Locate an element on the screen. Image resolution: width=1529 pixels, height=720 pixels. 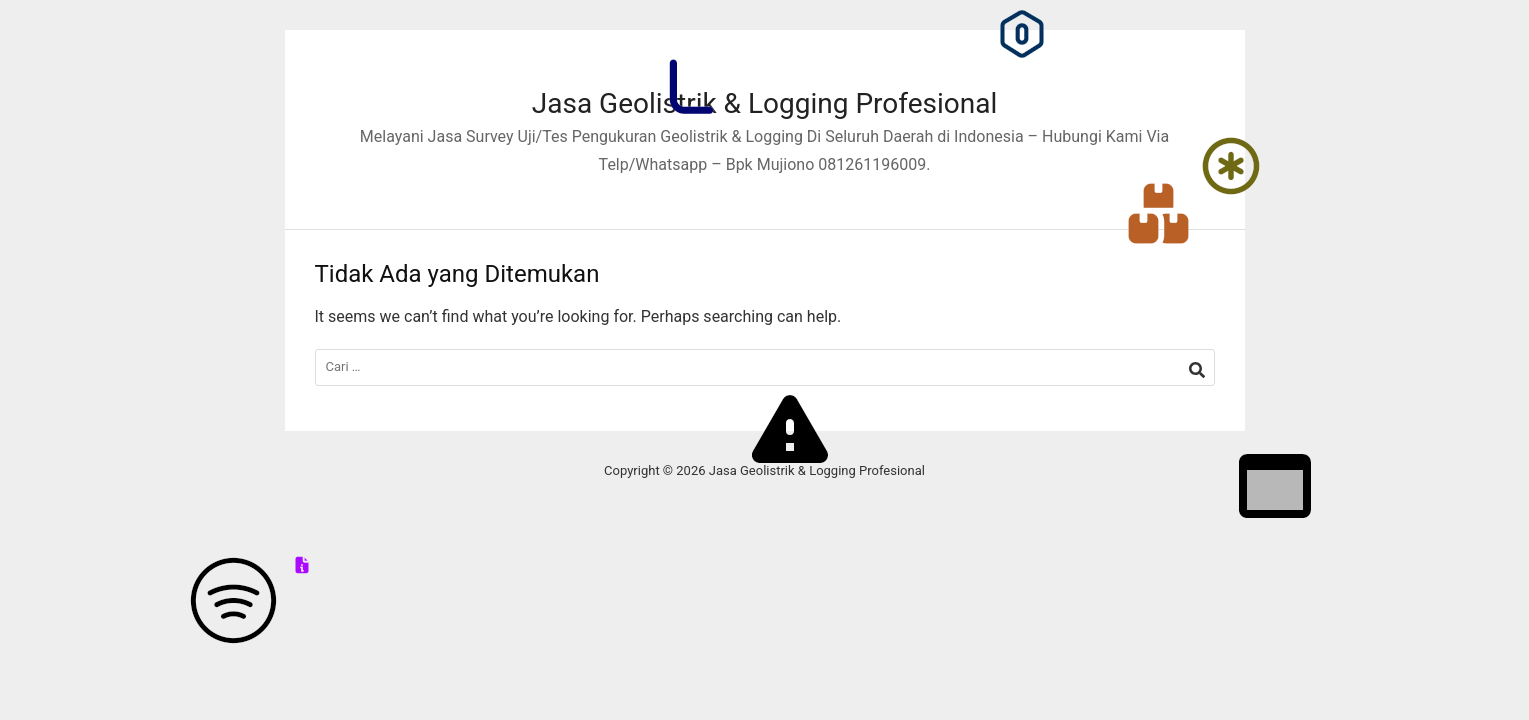
view file details or properties is located at coordinates (302, 565).